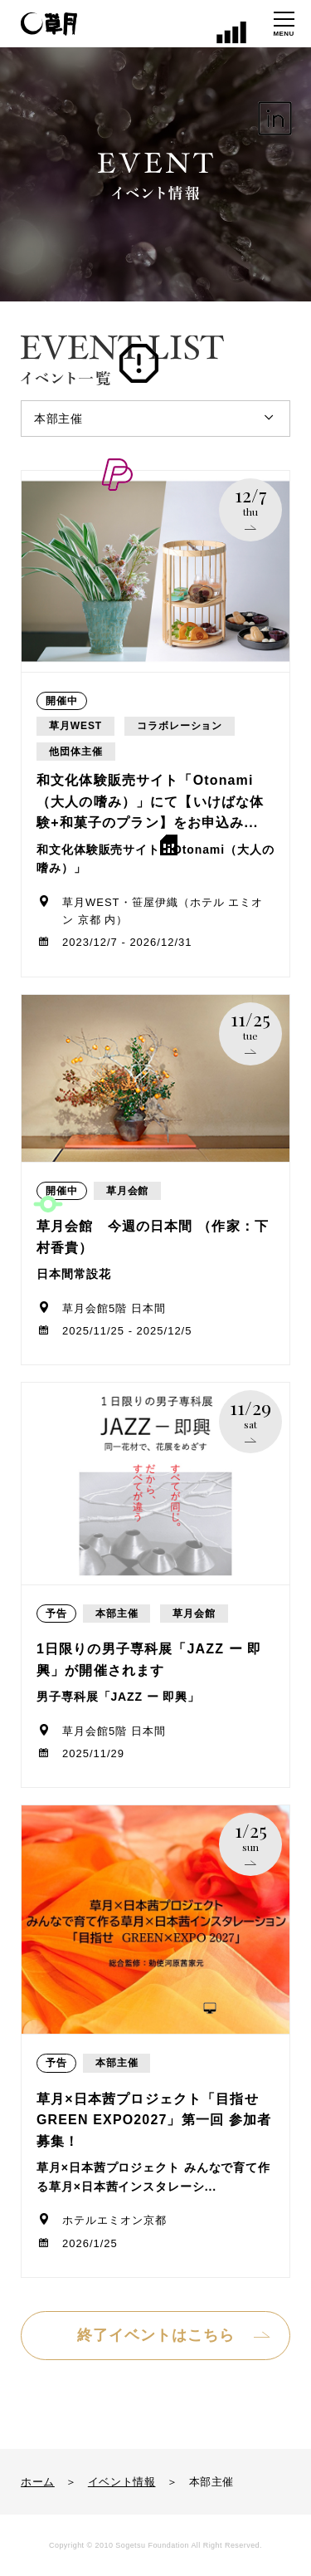 The width and height of the screenshot is (311, 2576). What do you see at coordinates (48, 1204) in the screenshot?
I see `view commit details in version control` at bounding box center [48, 1204].